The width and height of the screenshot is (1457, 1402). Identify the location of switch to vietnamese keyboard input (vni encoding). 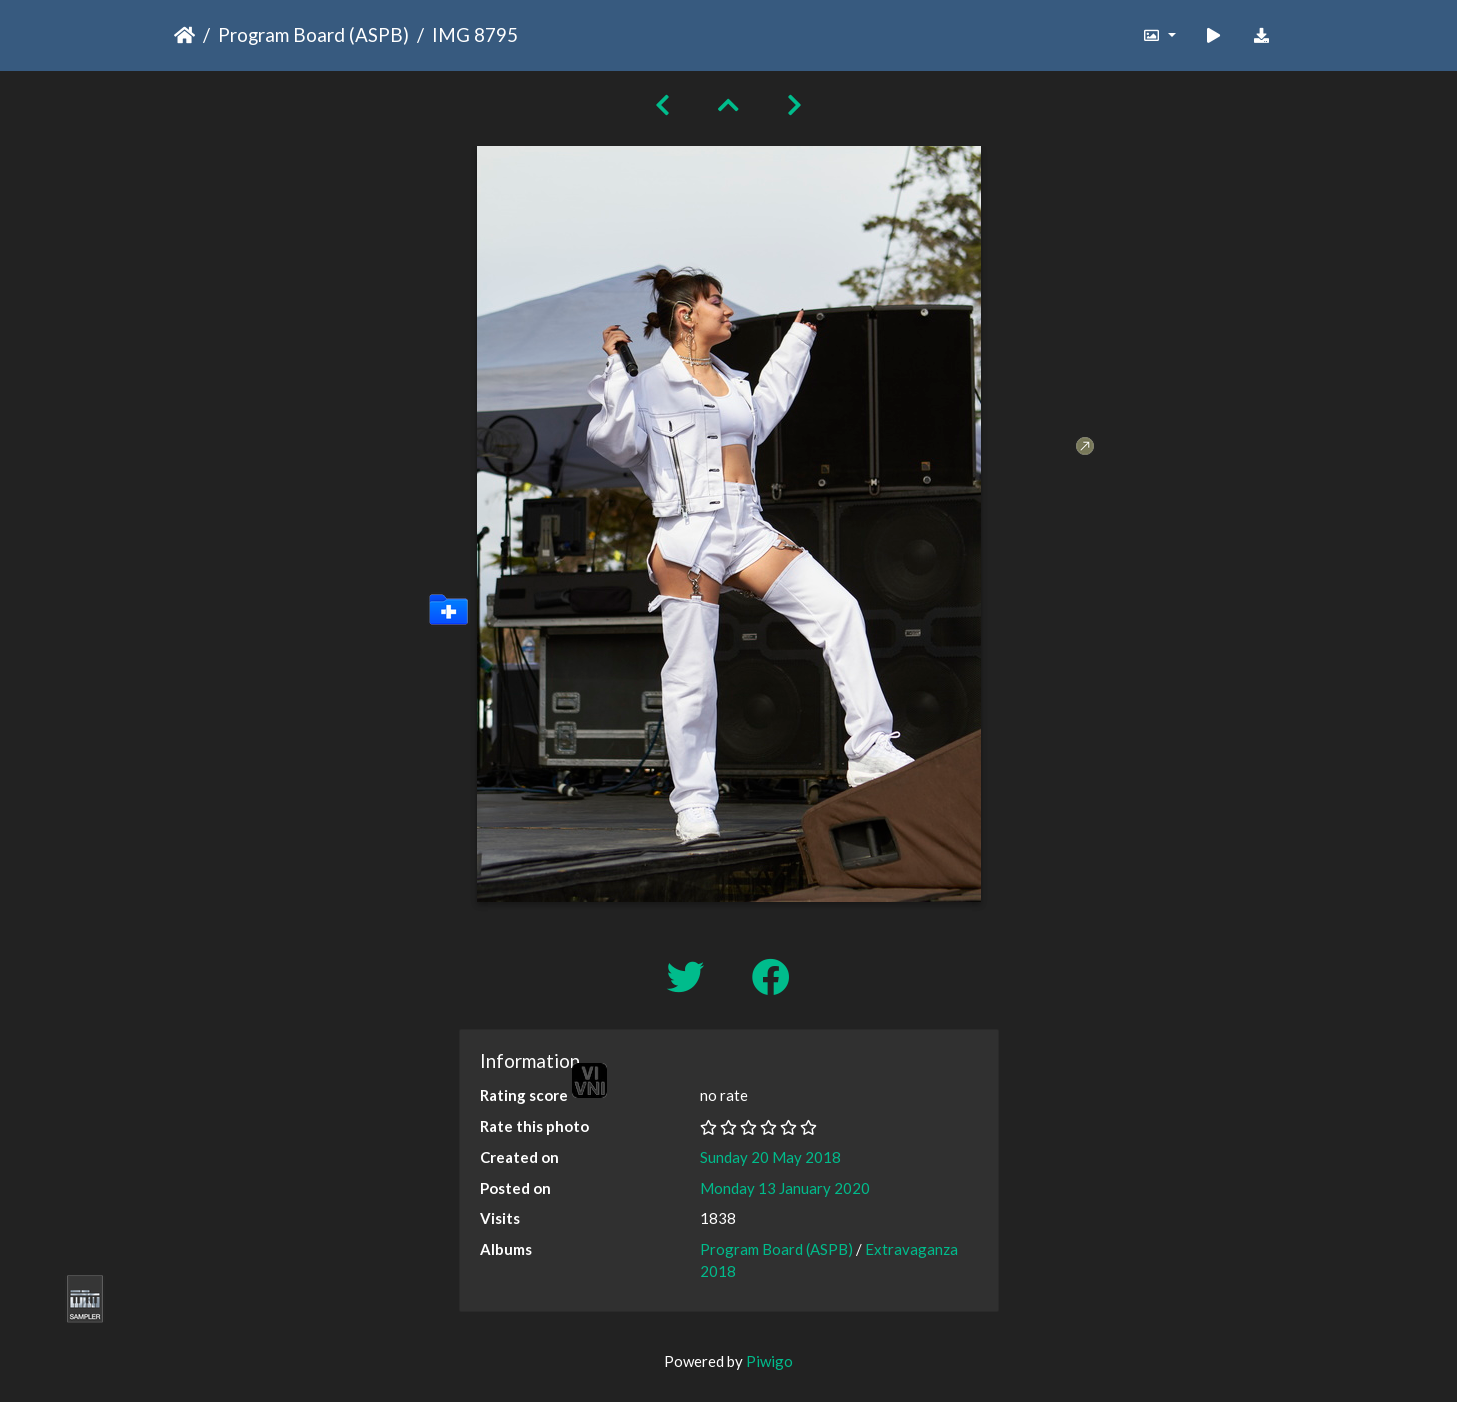
(589, 1080).